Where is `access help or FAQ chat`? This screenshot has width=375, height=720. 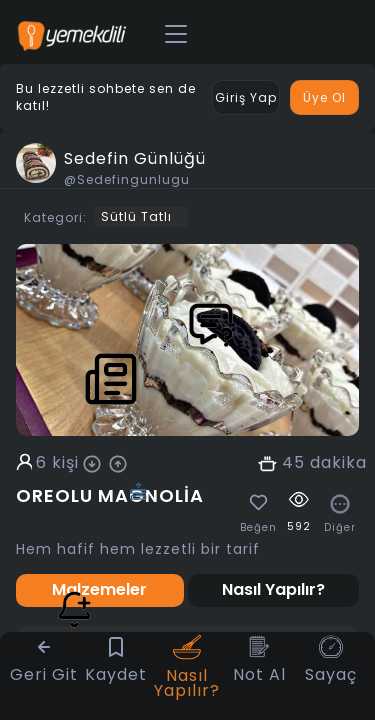 access help or FAQ chat is located at coordinates (211, 323).